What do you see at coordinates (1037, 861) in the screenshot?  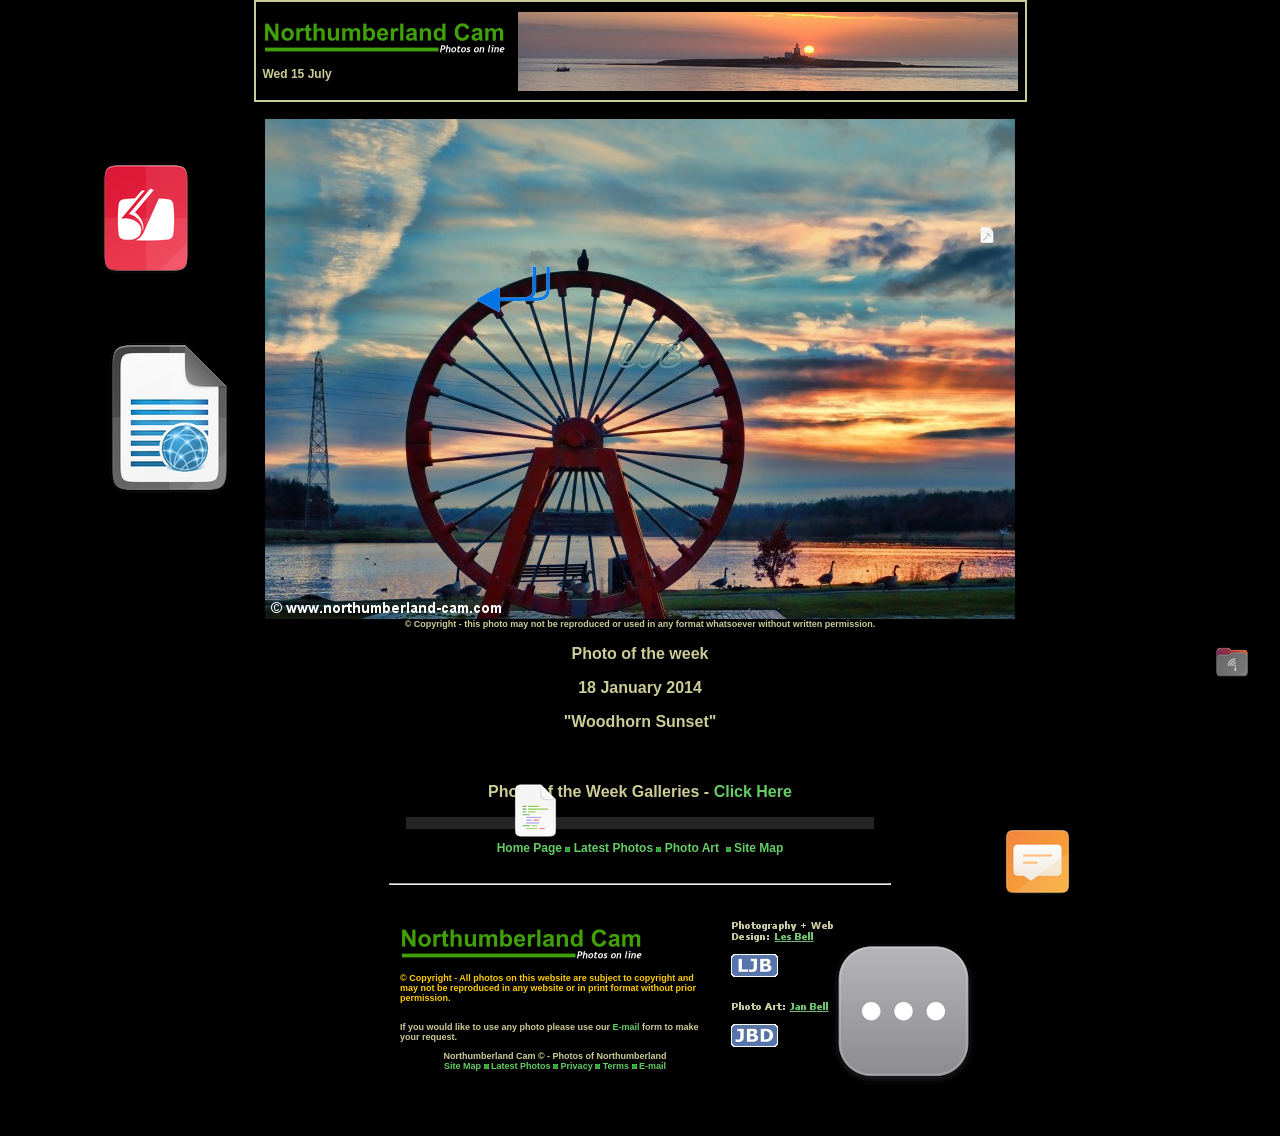 I see `open messaging or chat application` at bounding box center [1037, 861].